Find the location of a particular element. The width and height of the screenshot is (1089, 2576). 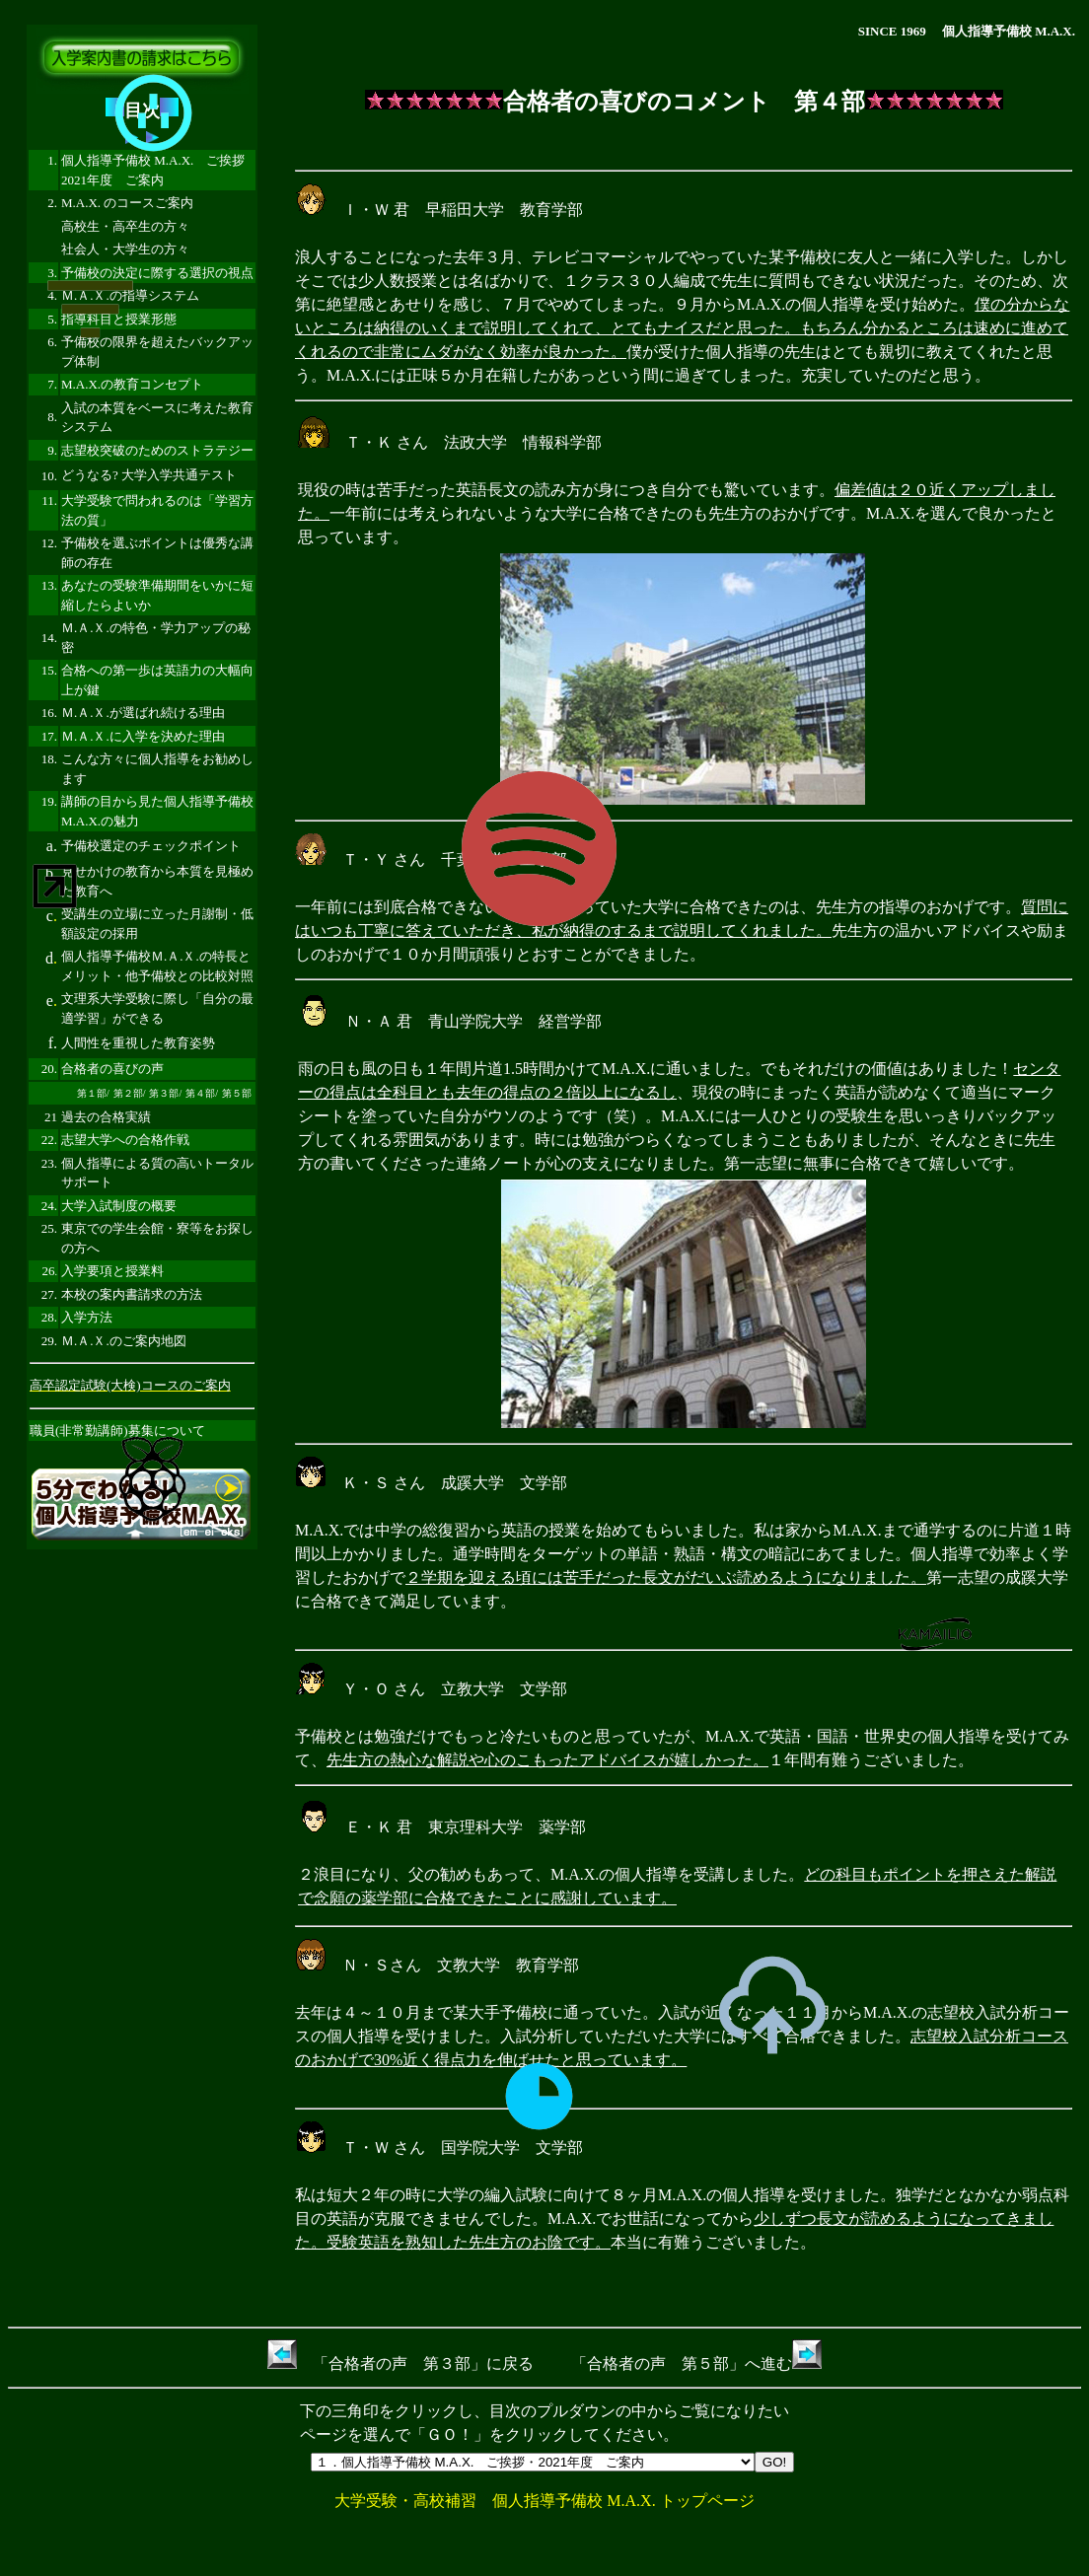

raspberry pi brand logo is located at coordinates (152, 1478).